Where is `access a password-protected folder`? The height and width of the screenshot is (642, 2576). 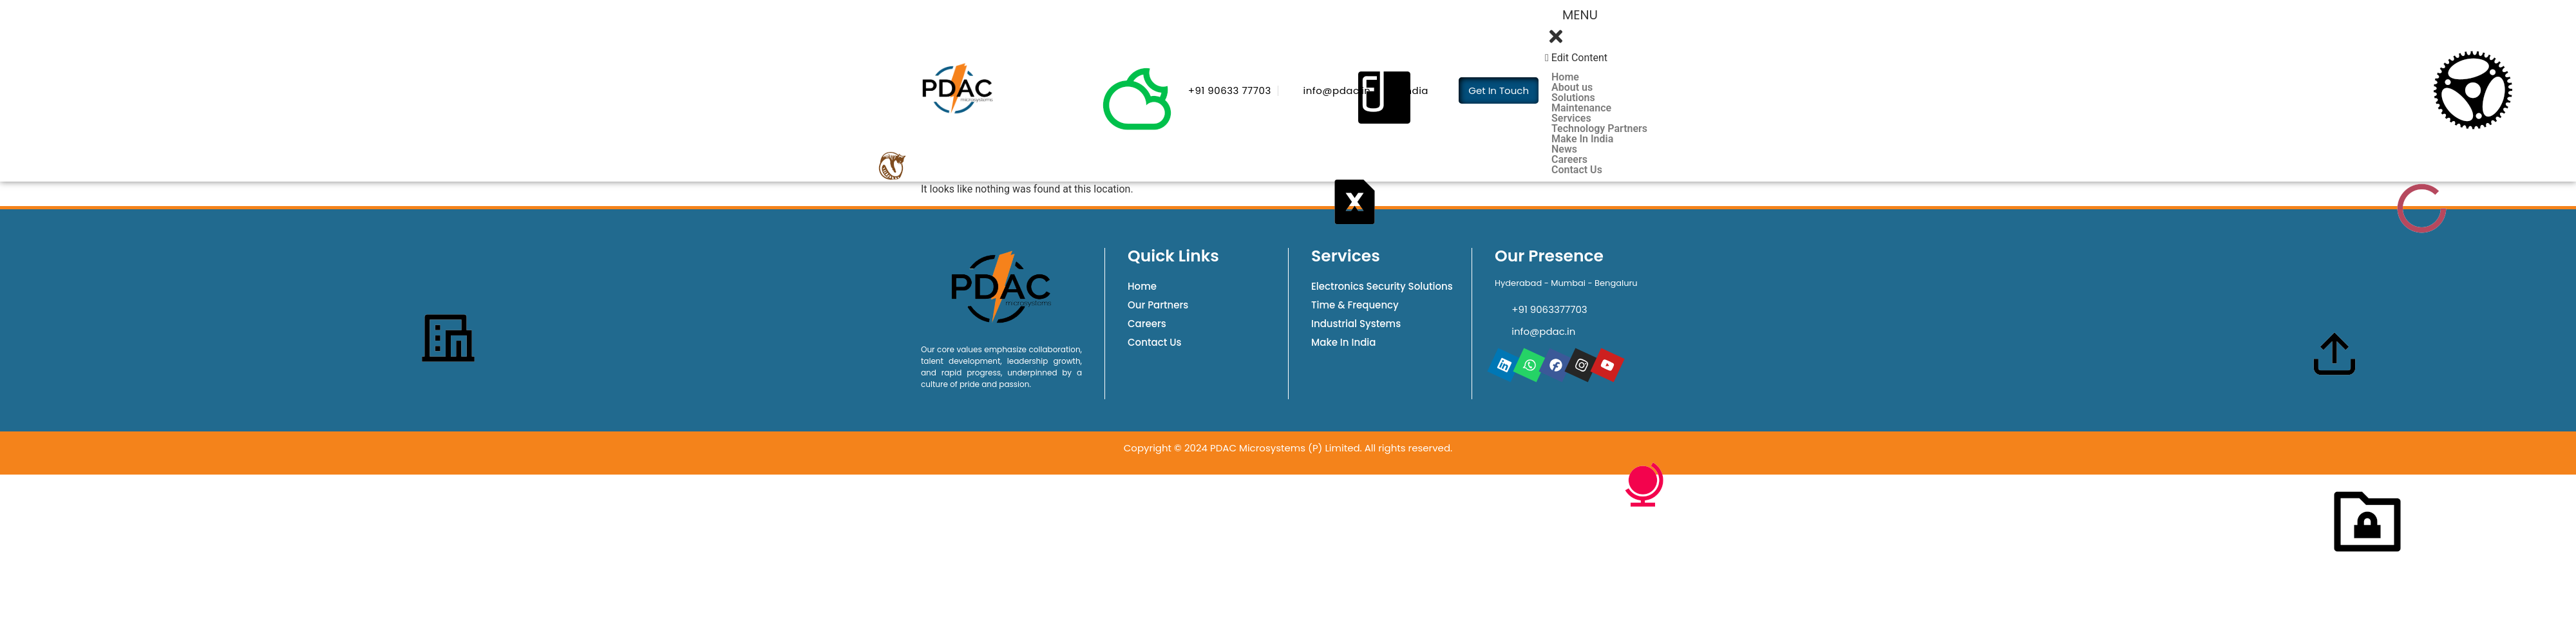
access a password-protected folder is located at coordinates (2367, 522).